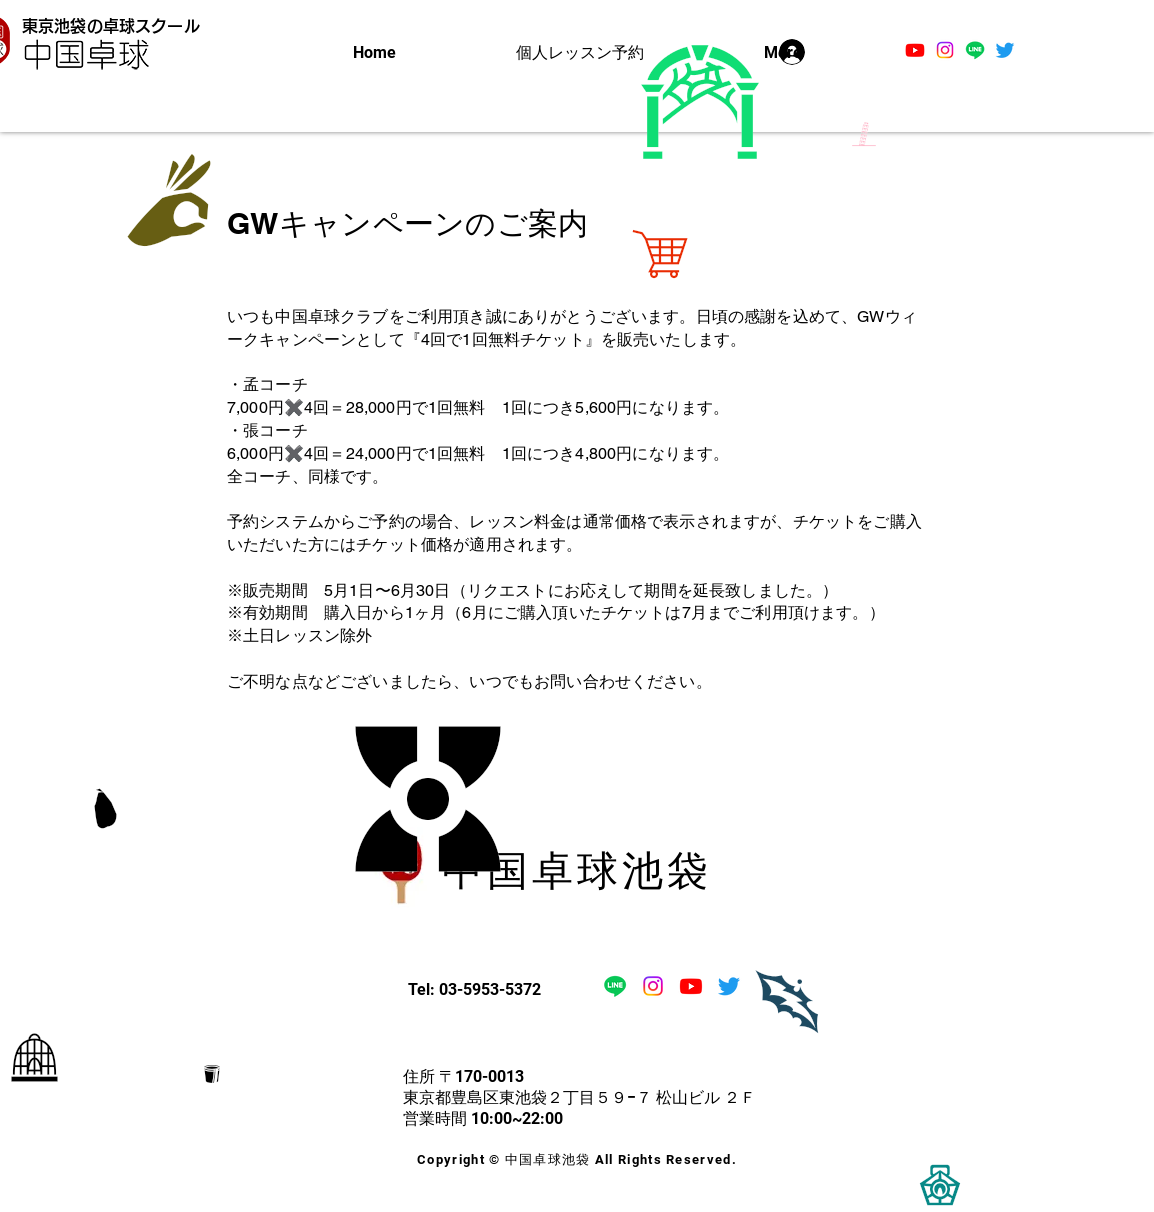 This screenshot has width=1154, height=1212. I want to click on view Italian landmarks or attractions, so click(864, 134).